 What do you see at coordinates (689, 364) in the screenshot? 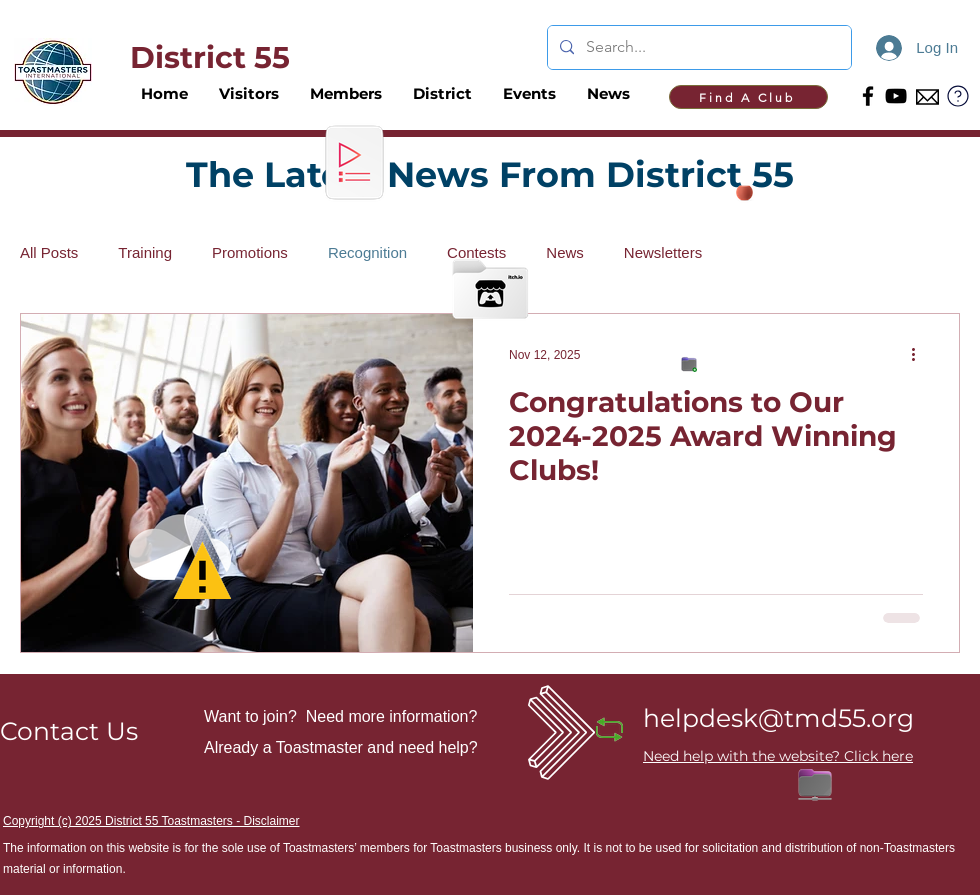
I see `create a new folder` at bounding box center [689, 364].